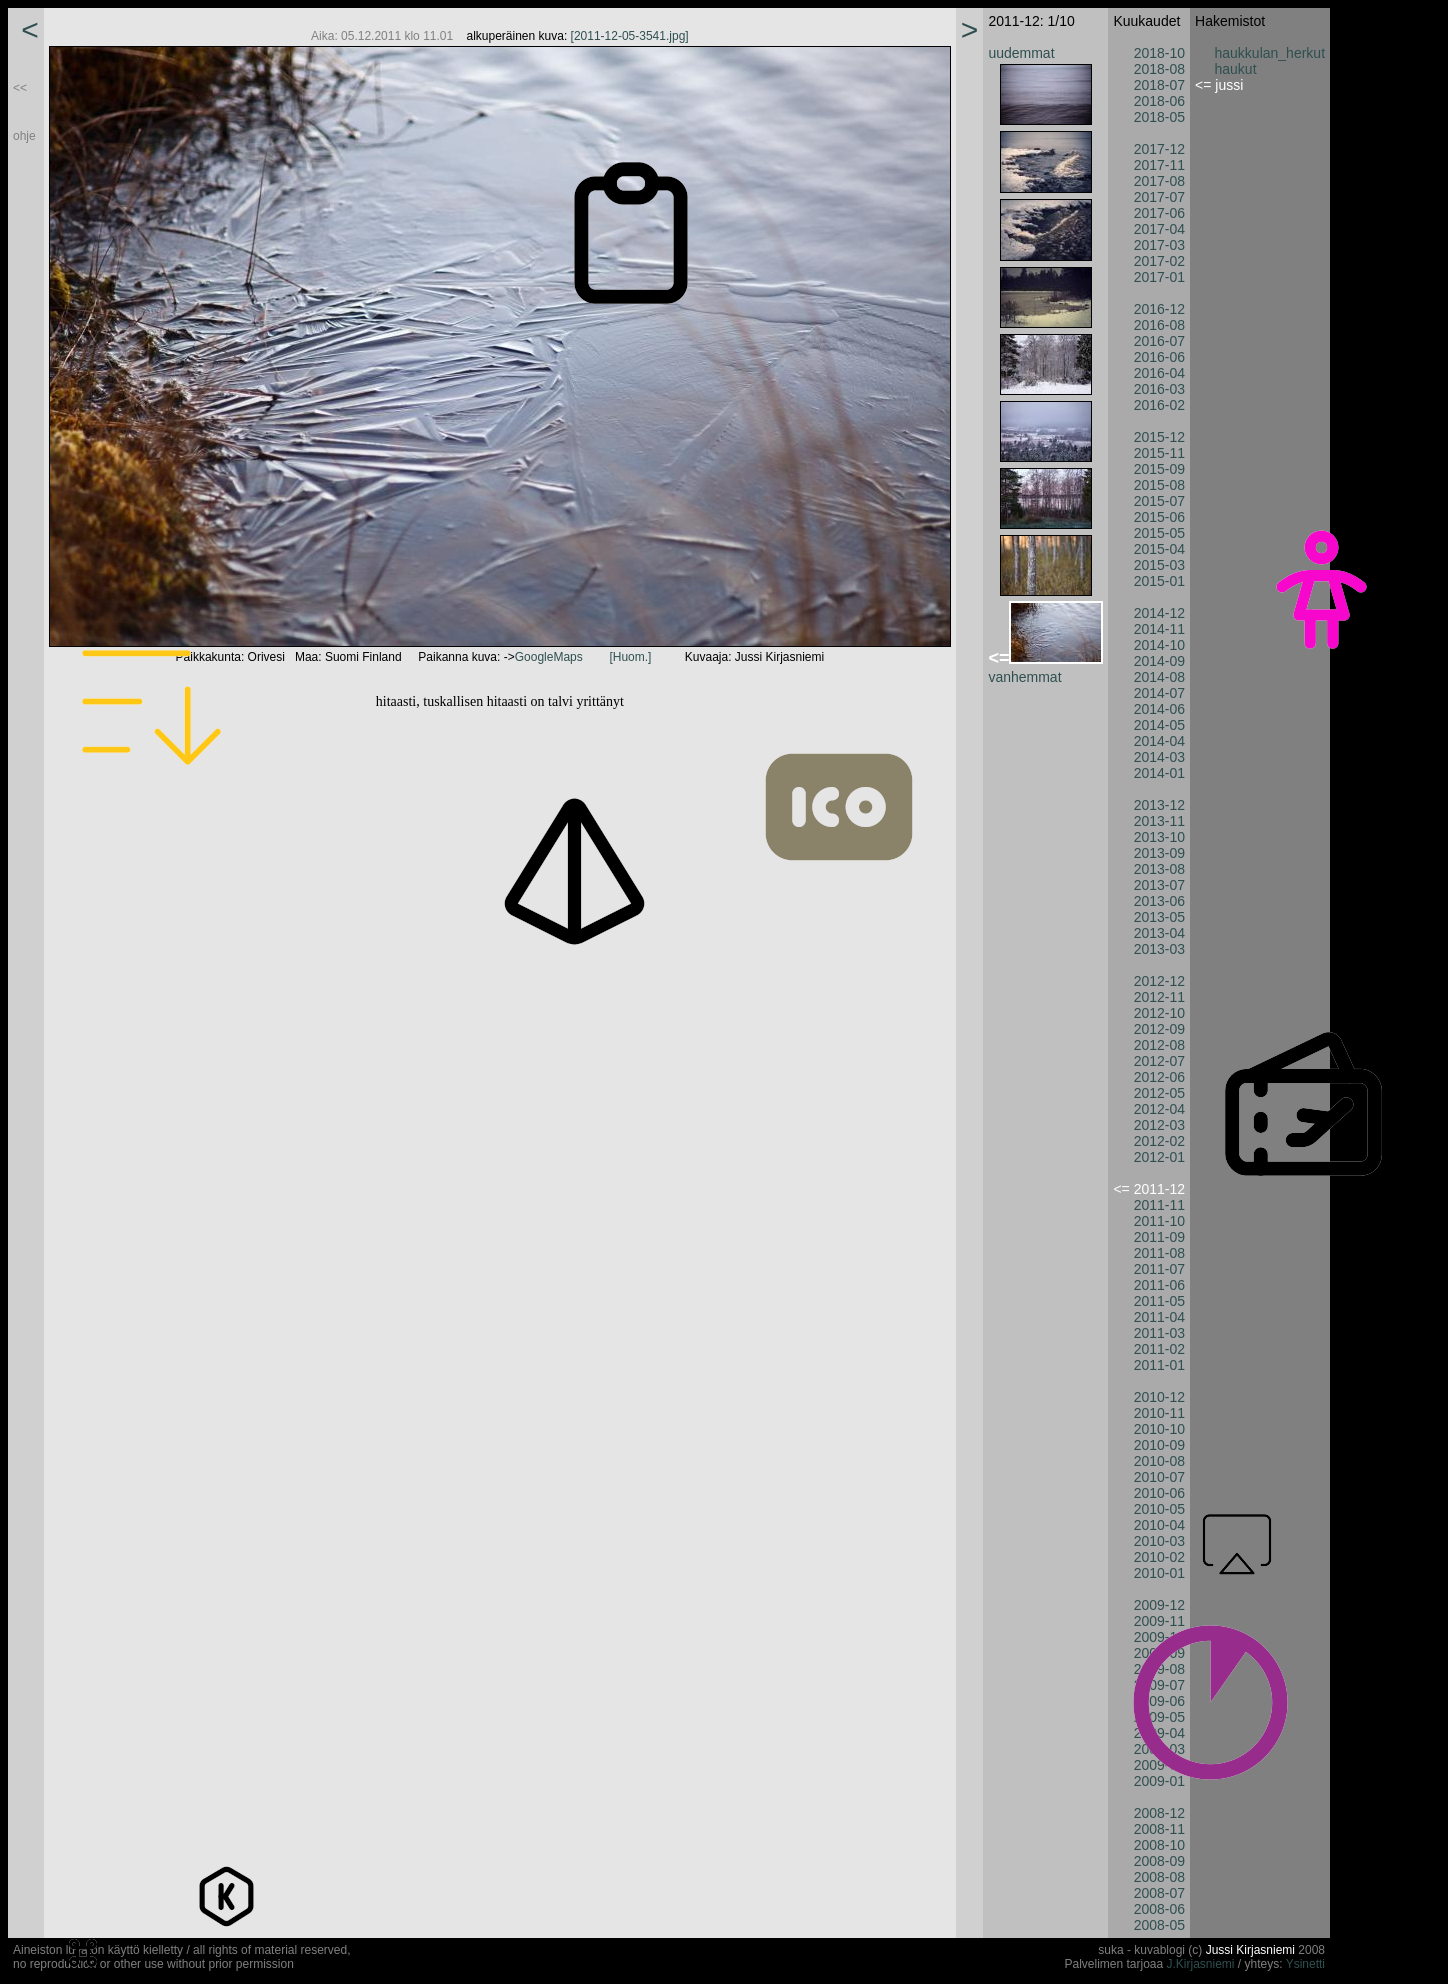 Image resolution: width=1448 pixels, height=1984 pixels. Describe the element at coordinates (574, 871) in the screenshot. I see `view 3D model or object` at that location.